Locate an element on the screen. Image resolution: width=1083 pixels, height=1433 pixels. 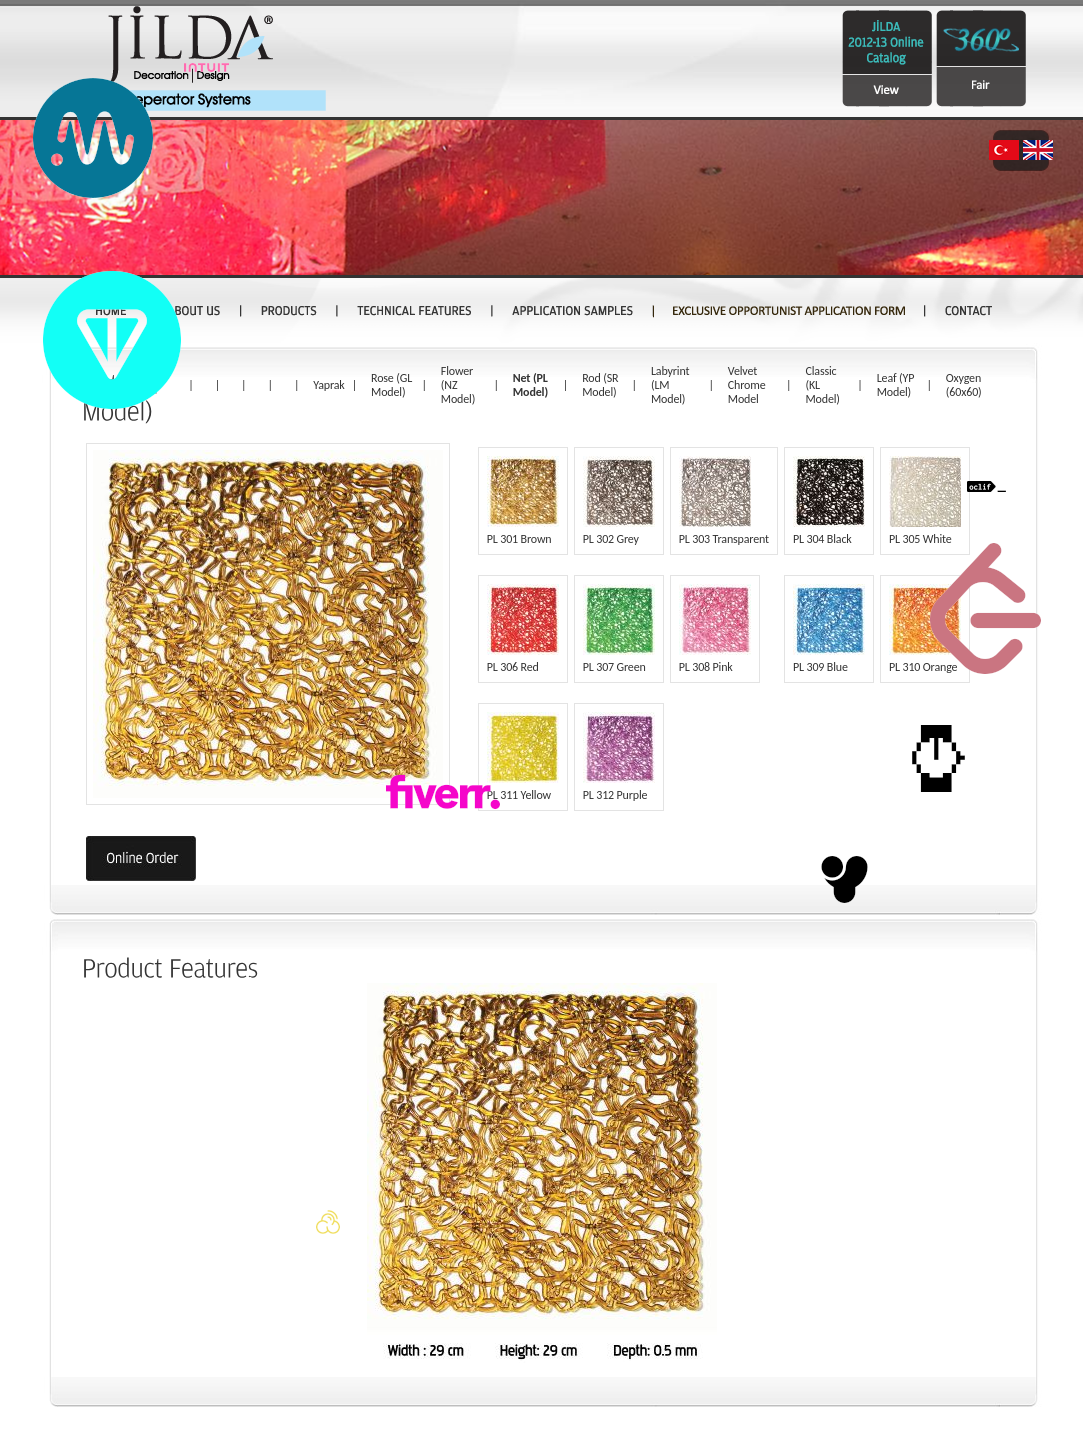
open the YOLO anonymous messaging app is located at coordinates (844, 879).